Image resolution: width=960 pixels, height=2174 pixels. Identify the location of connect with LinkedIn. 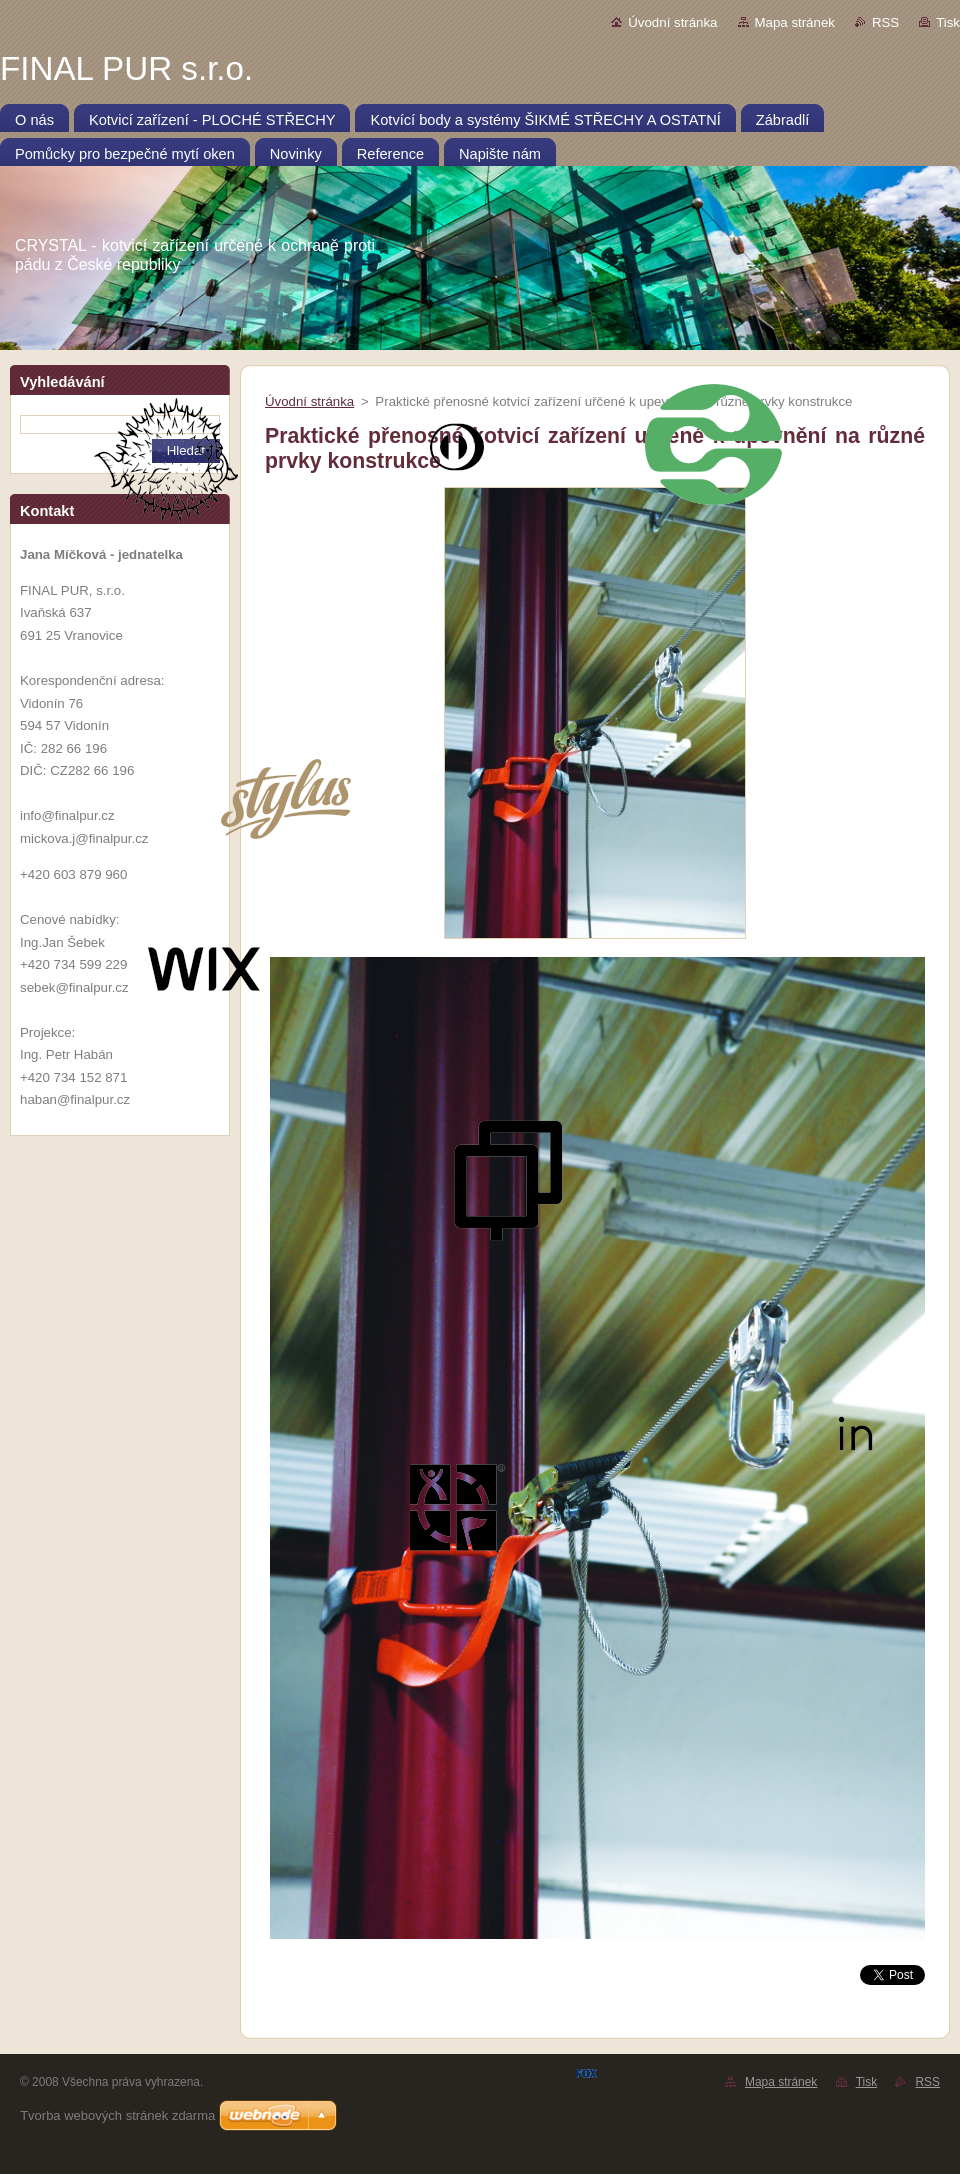
(855, 1433).